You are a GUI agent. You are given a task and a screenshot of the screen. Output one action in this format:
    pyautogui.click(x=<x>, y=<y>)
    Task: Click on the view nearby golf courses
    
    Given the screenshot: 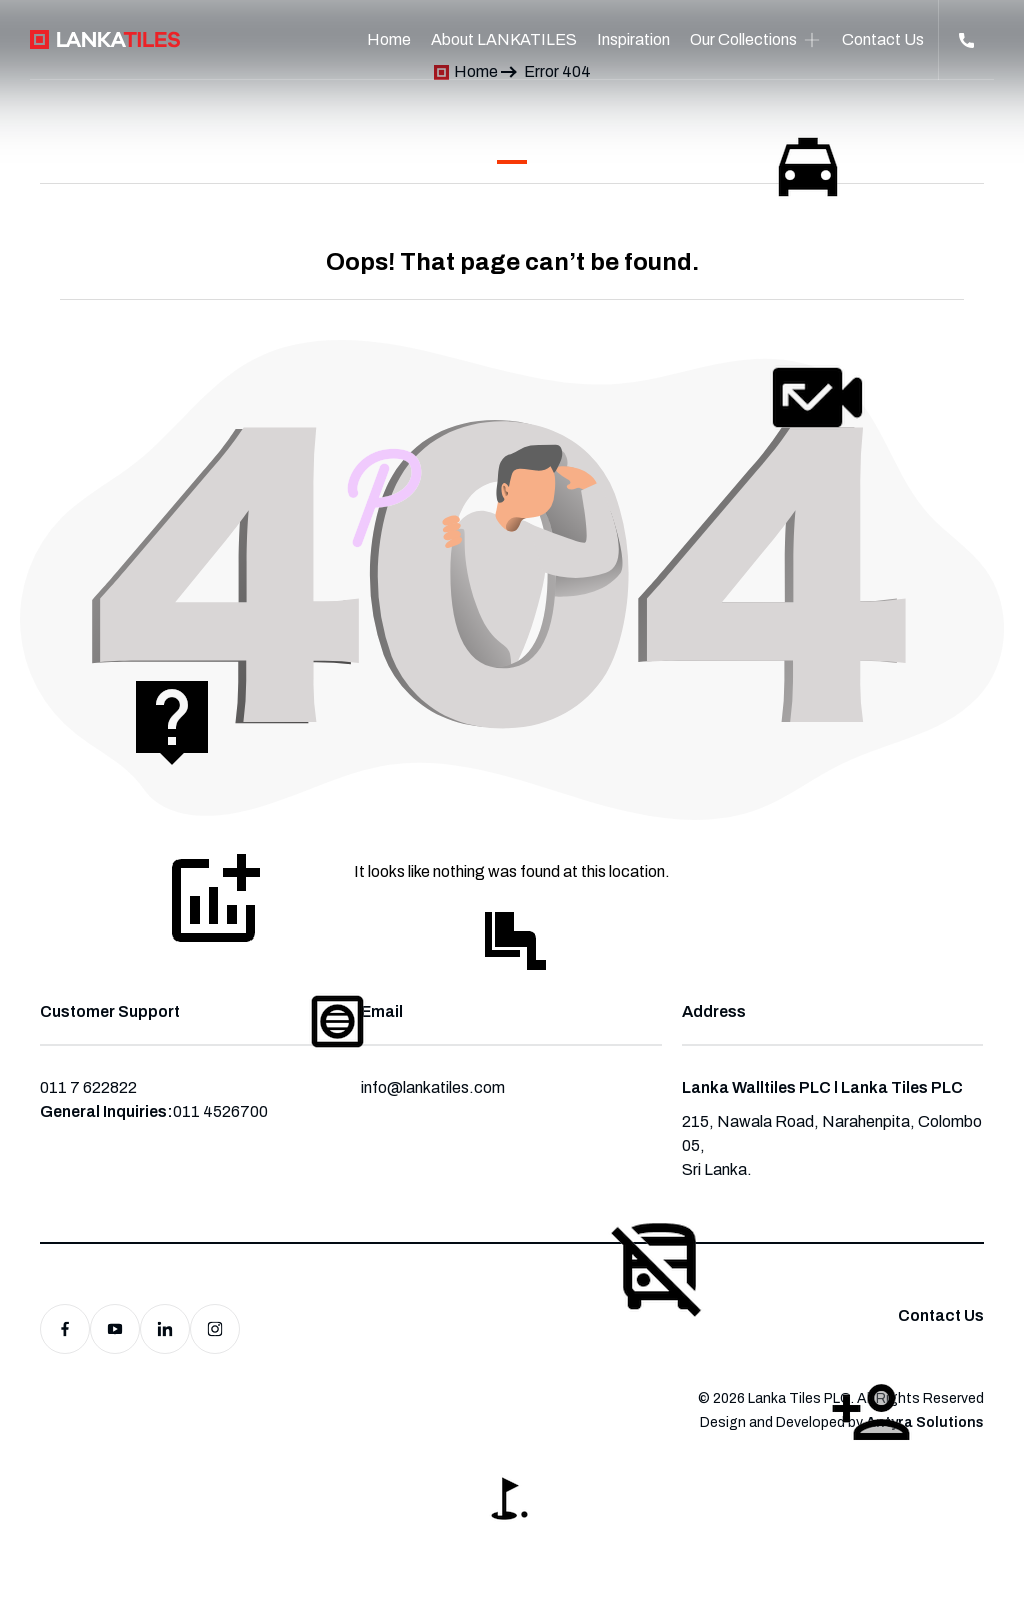 What is the action you would take?
    pyautogui.click(x=508, y=1498)
    